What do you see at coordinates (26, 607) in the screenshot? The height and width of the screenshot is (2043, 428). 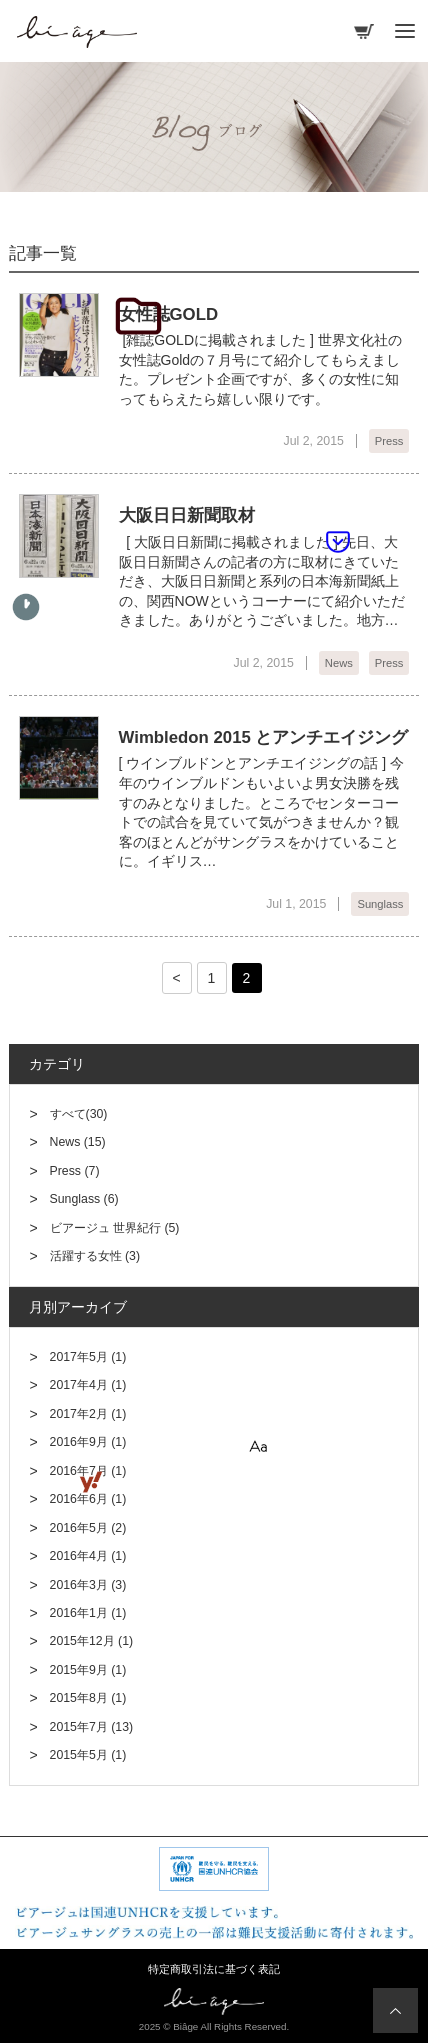 I see `indicates the current time is 1 o'clock` at bounding box center [26, 607].